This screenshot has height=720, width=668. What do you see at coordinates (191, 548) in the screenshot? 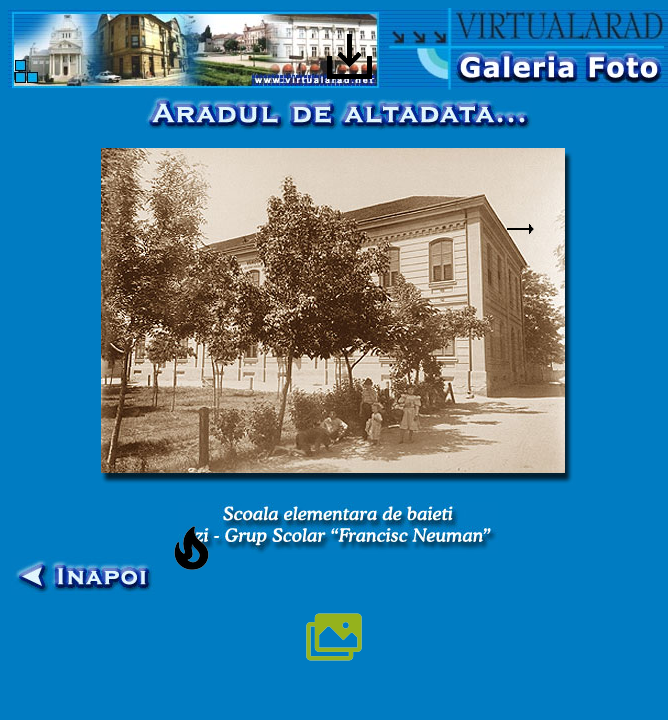
I see `locate nearby fire stations` at bounding box center [191, 548].